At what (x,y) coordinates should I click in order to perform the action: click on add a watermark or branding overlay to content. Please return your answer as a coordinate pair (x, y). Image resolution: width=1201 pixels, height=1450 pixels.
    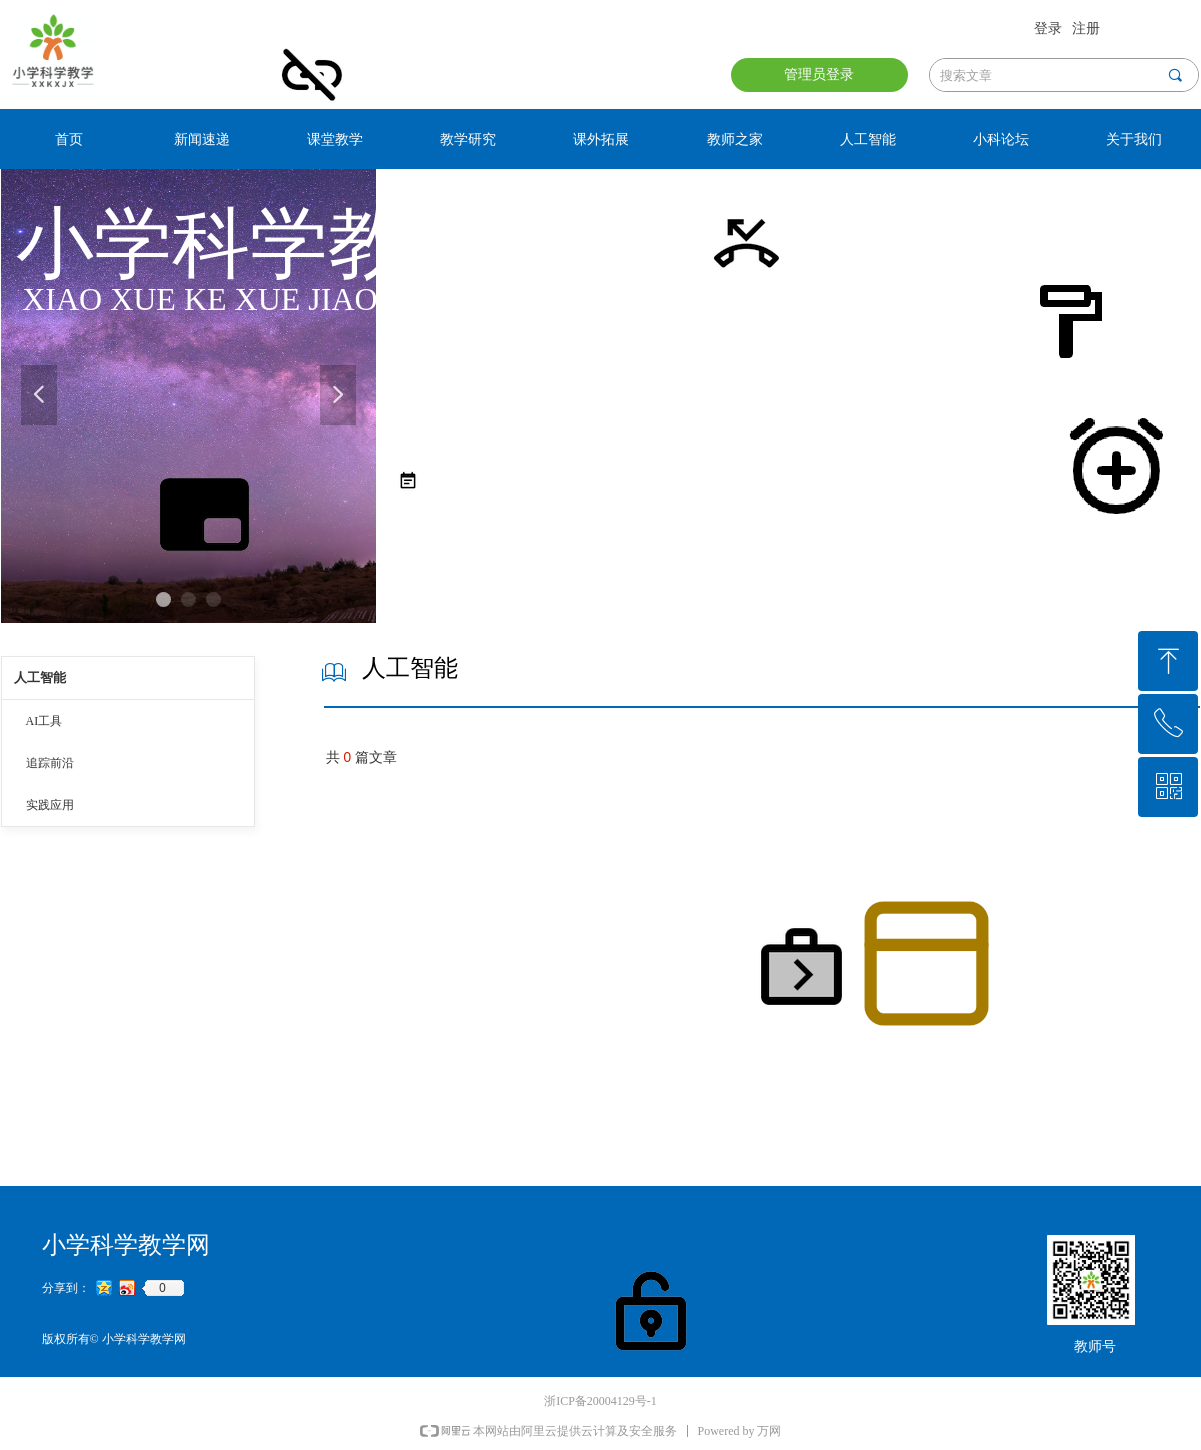
    Looking at the image, I should click on (204, 514).